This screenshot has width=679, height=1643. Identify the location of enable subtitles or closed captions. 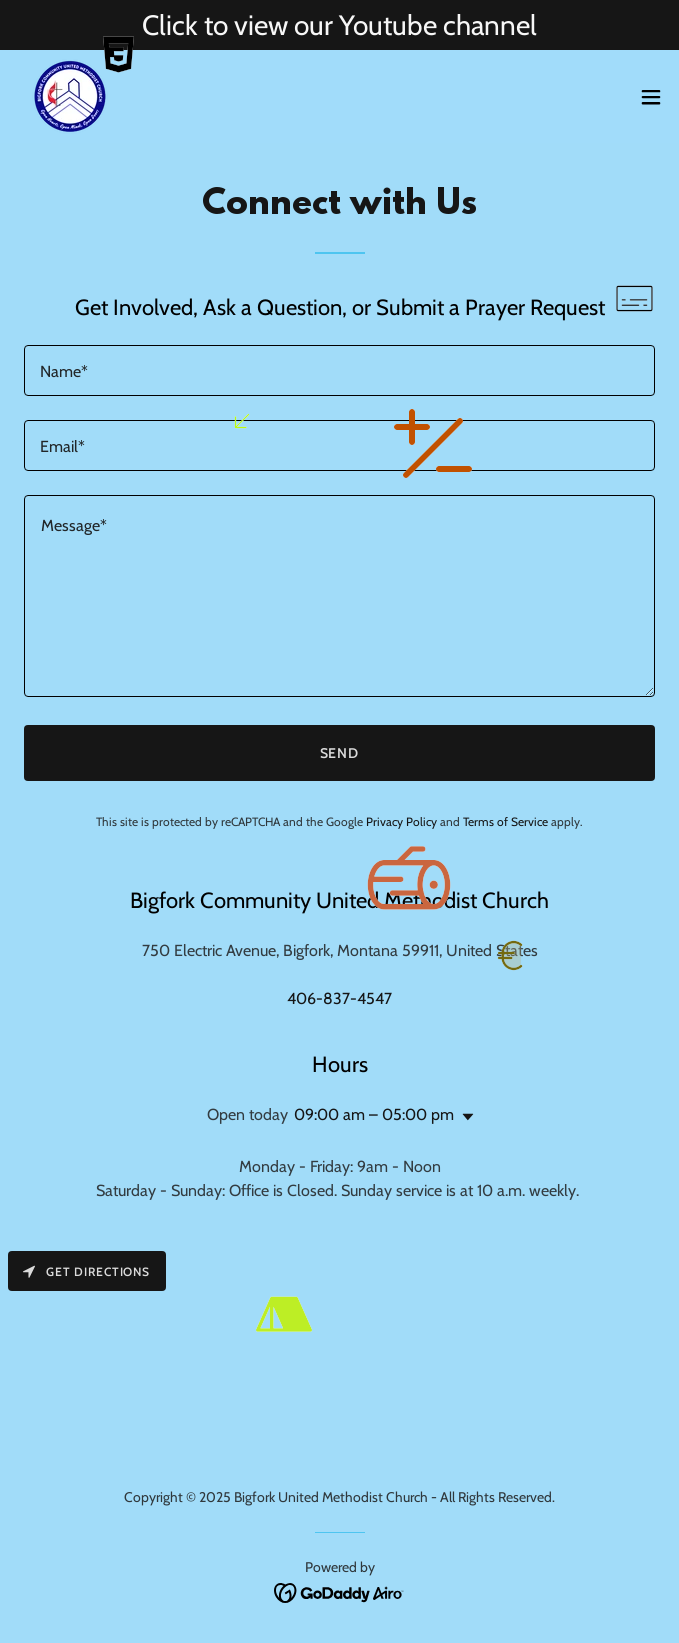
(634, 298).